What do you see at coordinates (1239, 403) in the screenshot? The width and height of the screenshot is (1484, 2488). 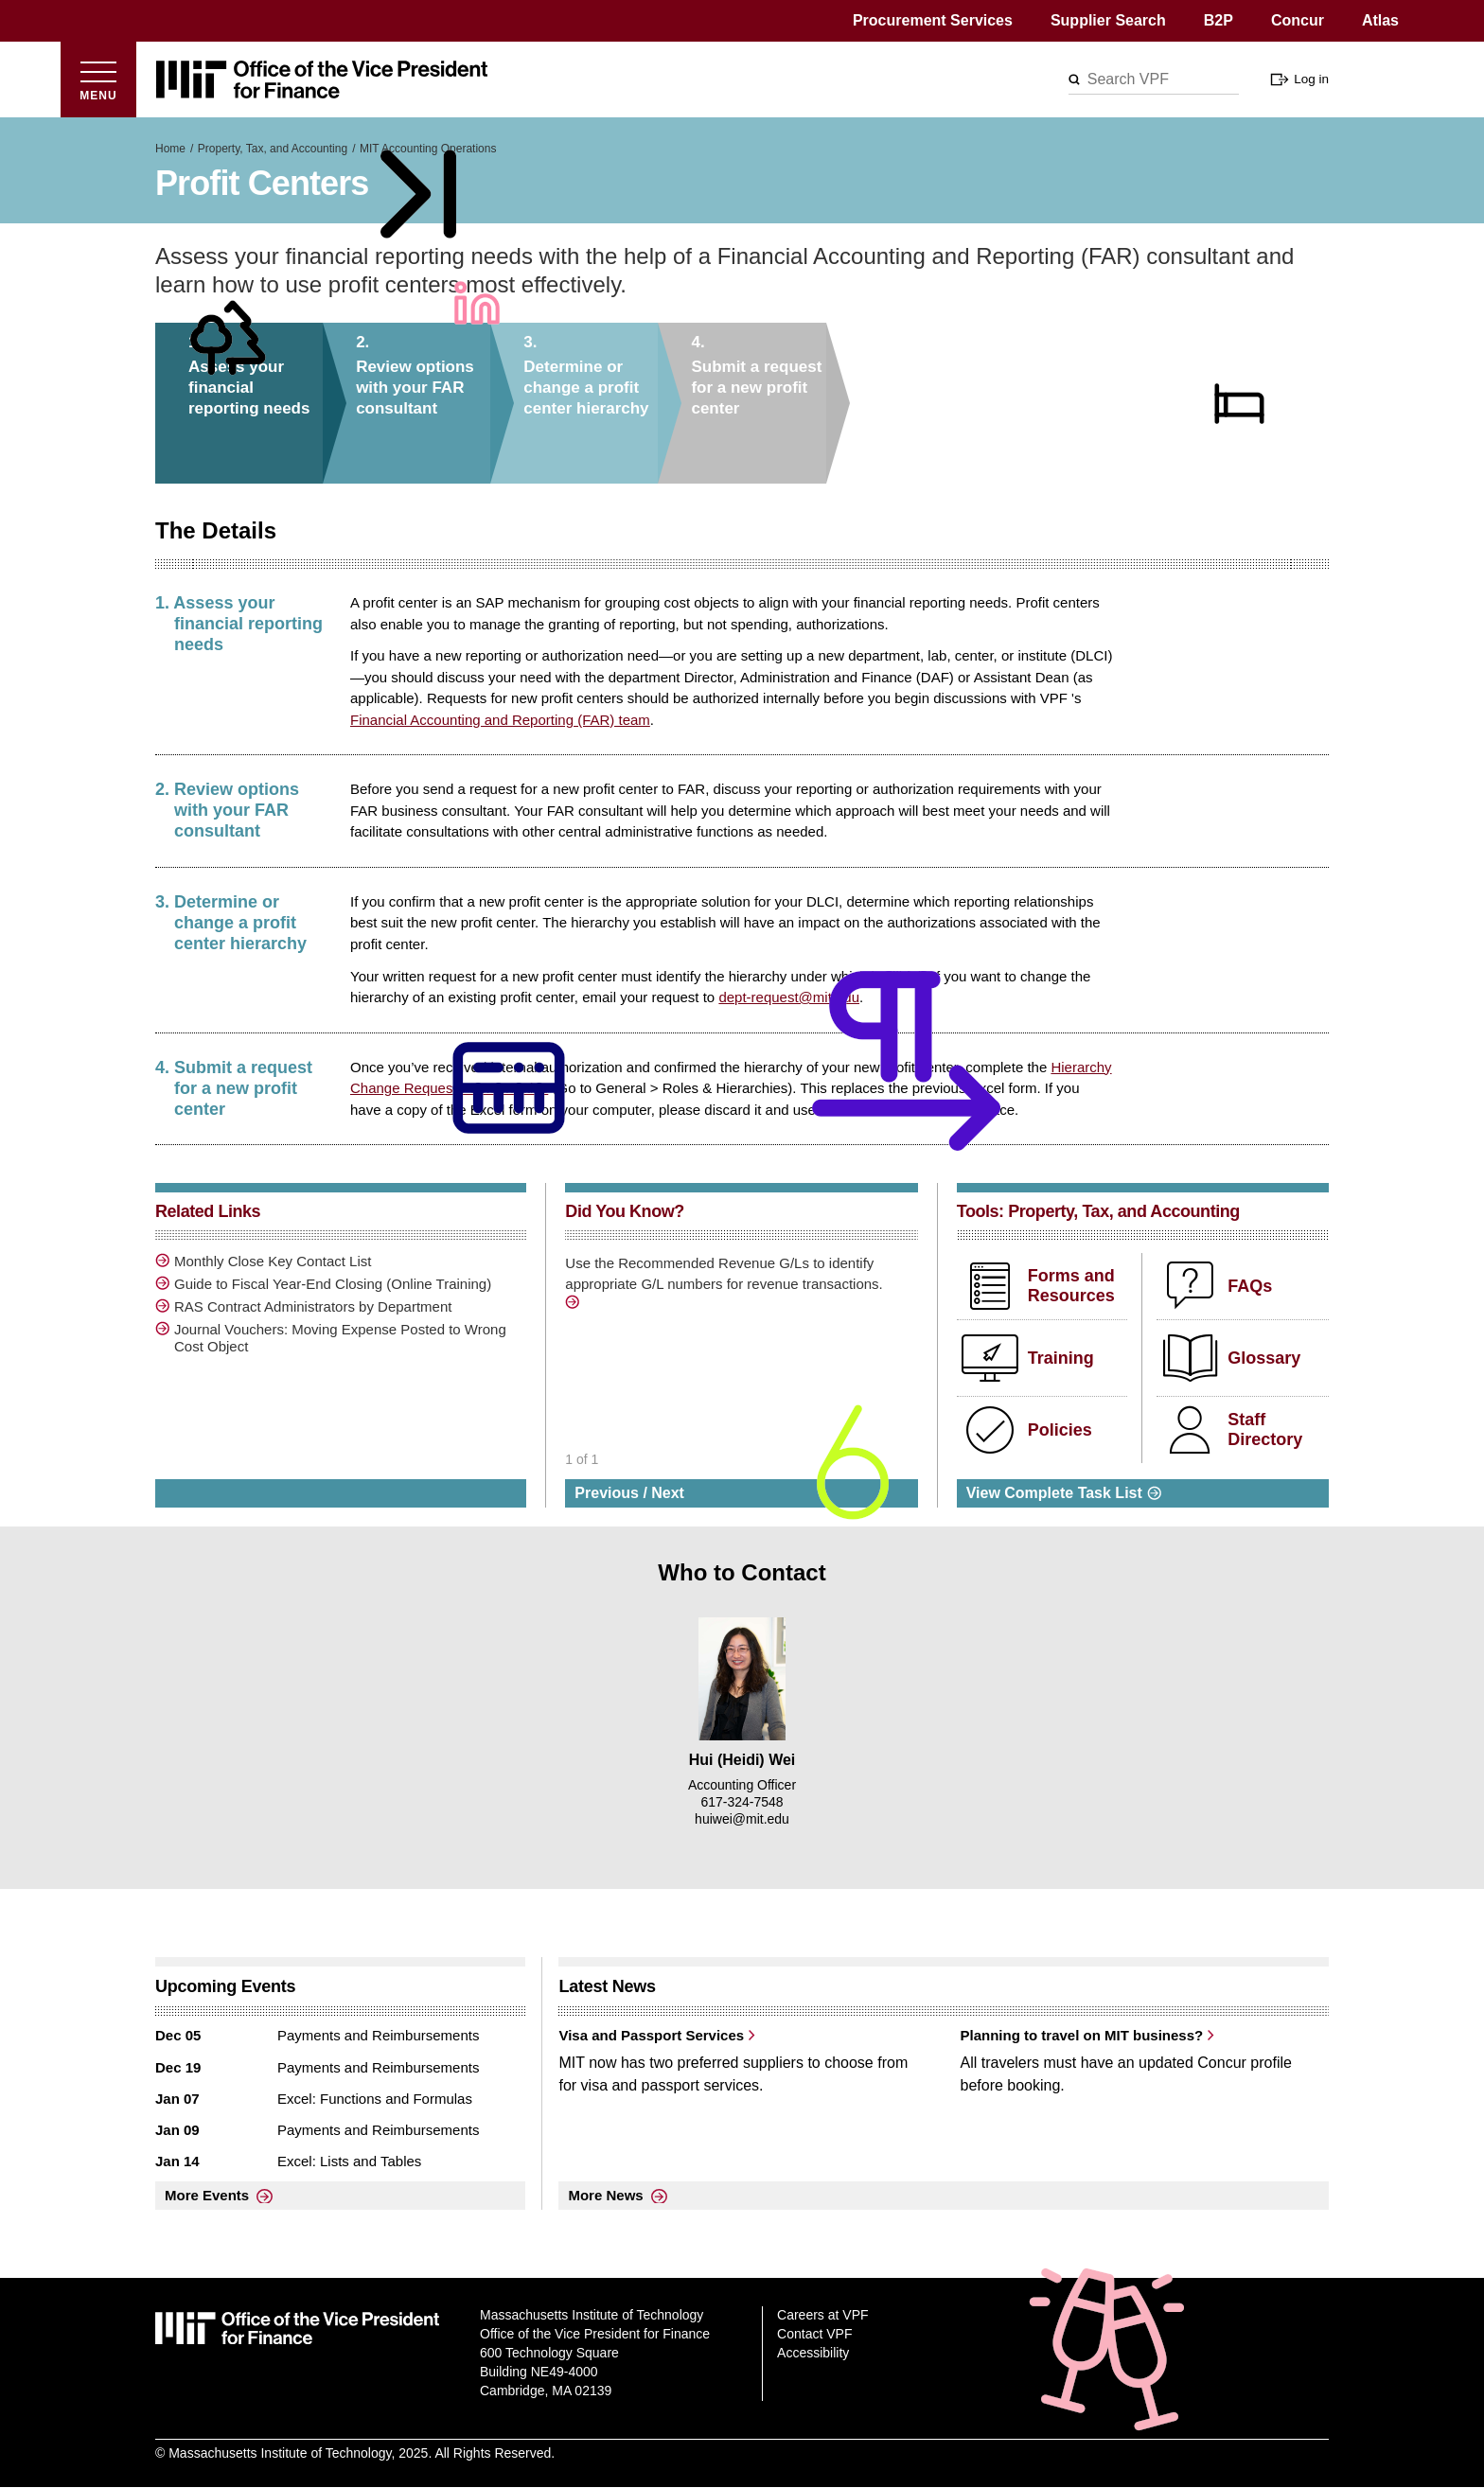 I see `view accommodation or hotel options` at bounding box center [1239, 403].